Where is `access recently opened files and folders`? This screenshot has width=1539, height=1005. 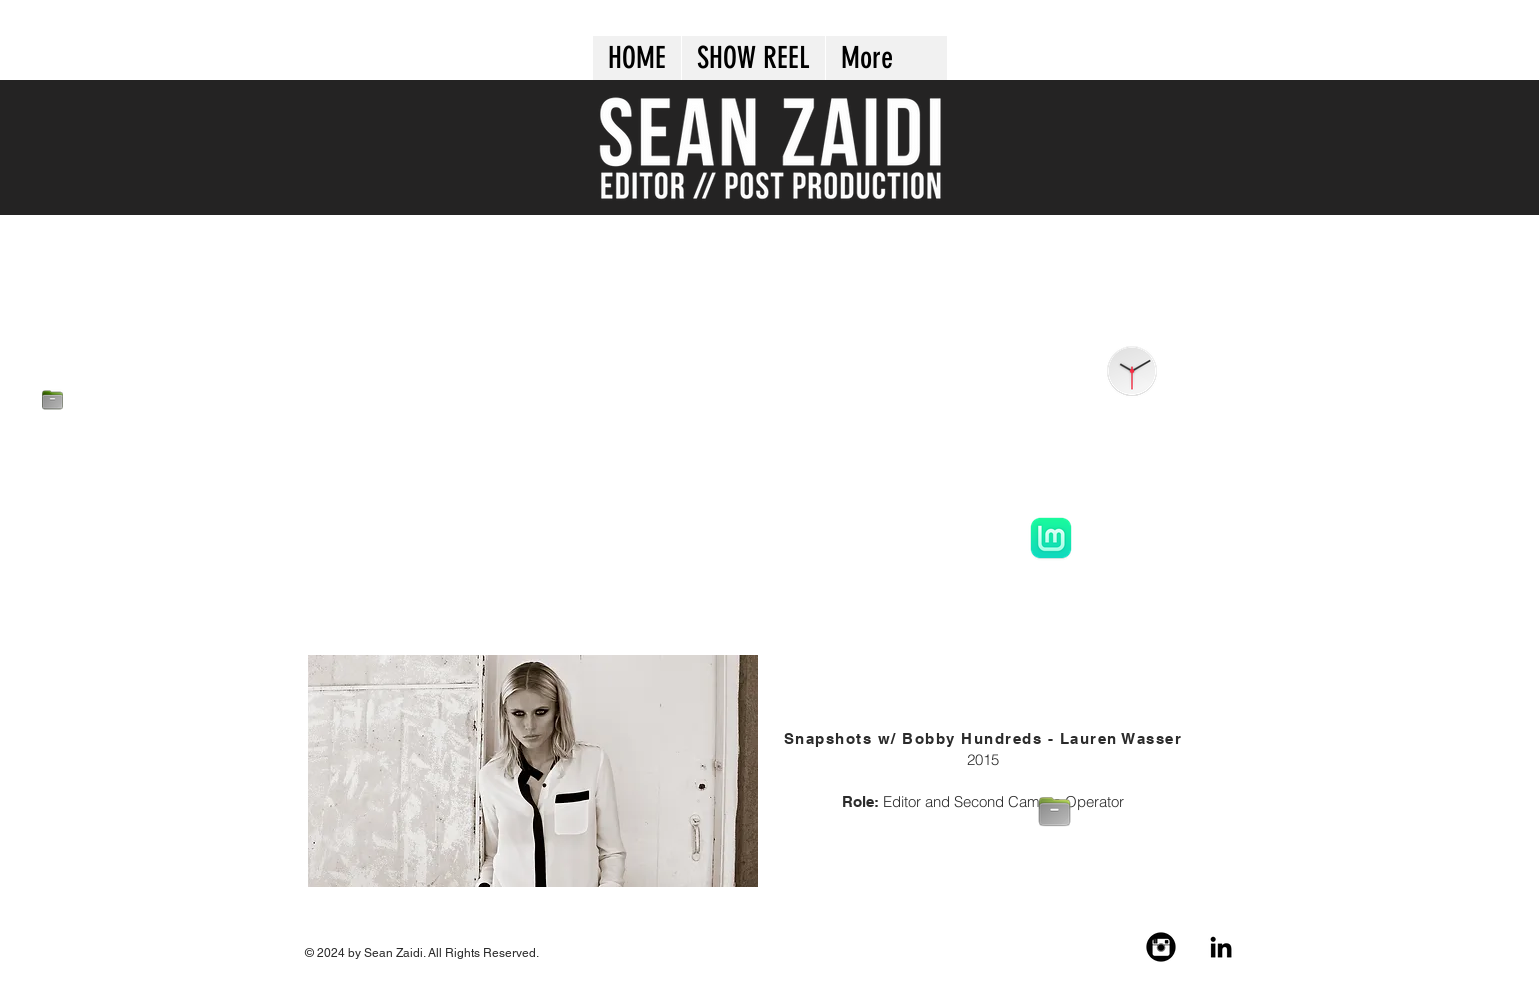
access recently opened files and folders is located at coordinates (1132, 371).